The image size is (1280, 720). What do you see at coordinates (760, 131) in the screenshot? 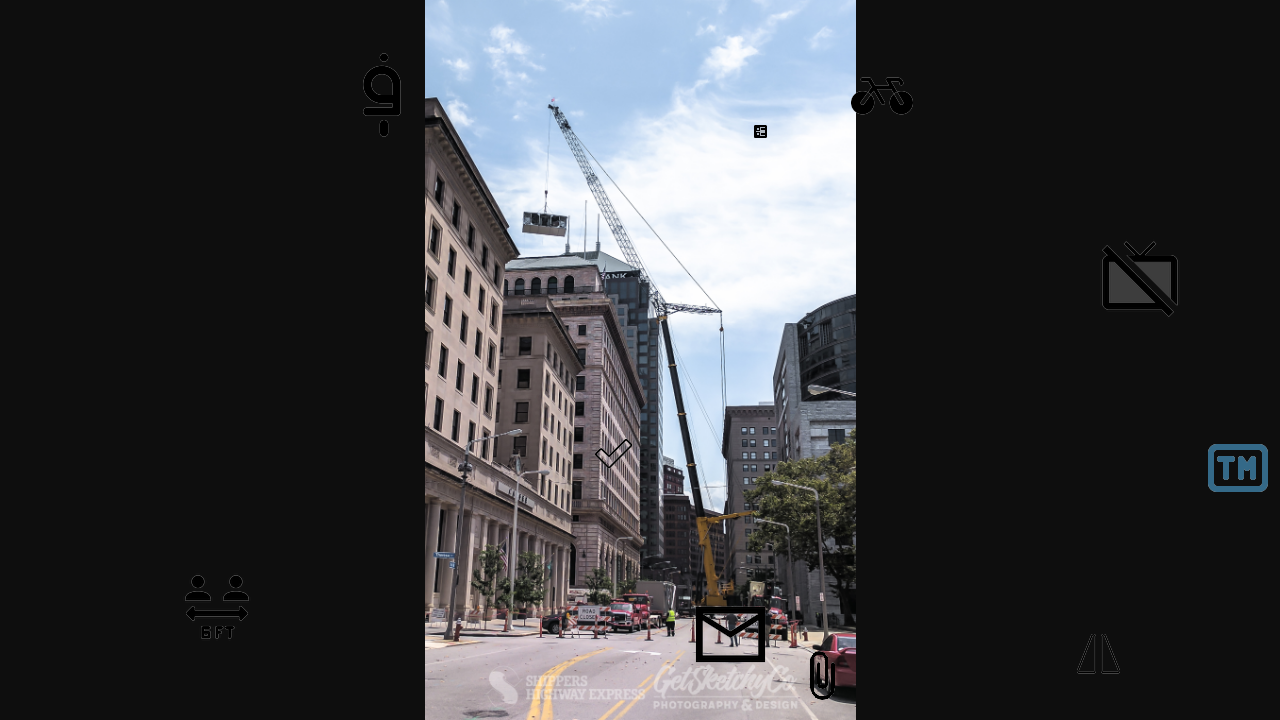
I see `view ballot or voting options` at bounding box center [760, 131].